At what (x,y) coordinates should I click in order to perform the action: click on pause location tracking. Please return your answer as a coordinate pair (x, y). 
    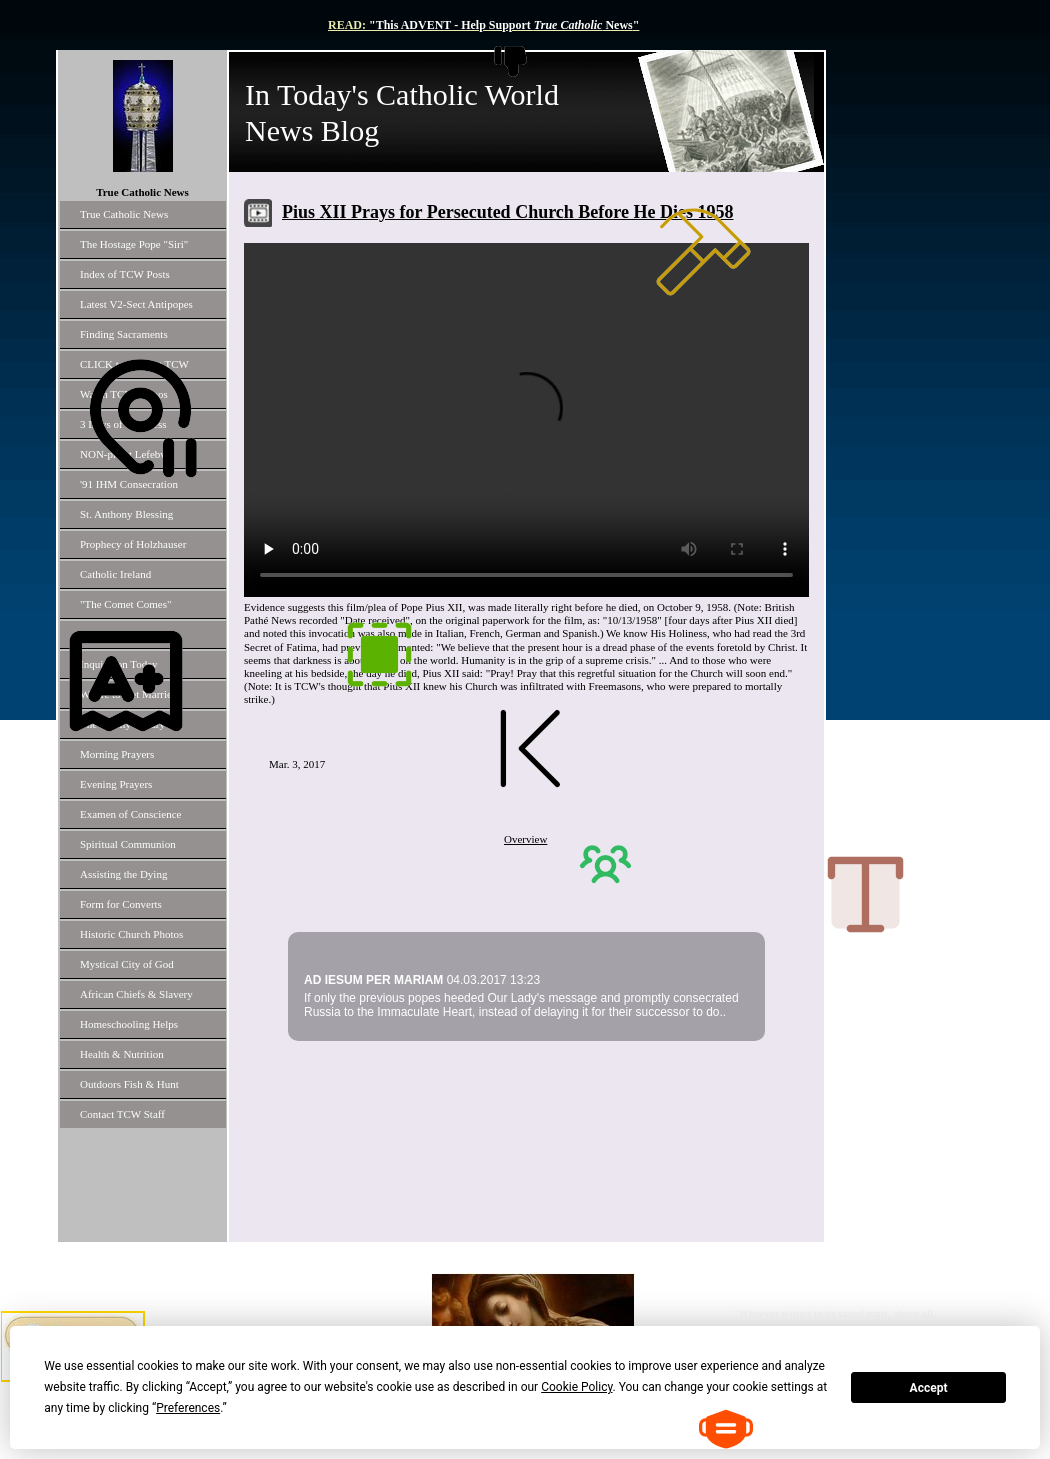
    Looking at the image, I should click on (140, 415).